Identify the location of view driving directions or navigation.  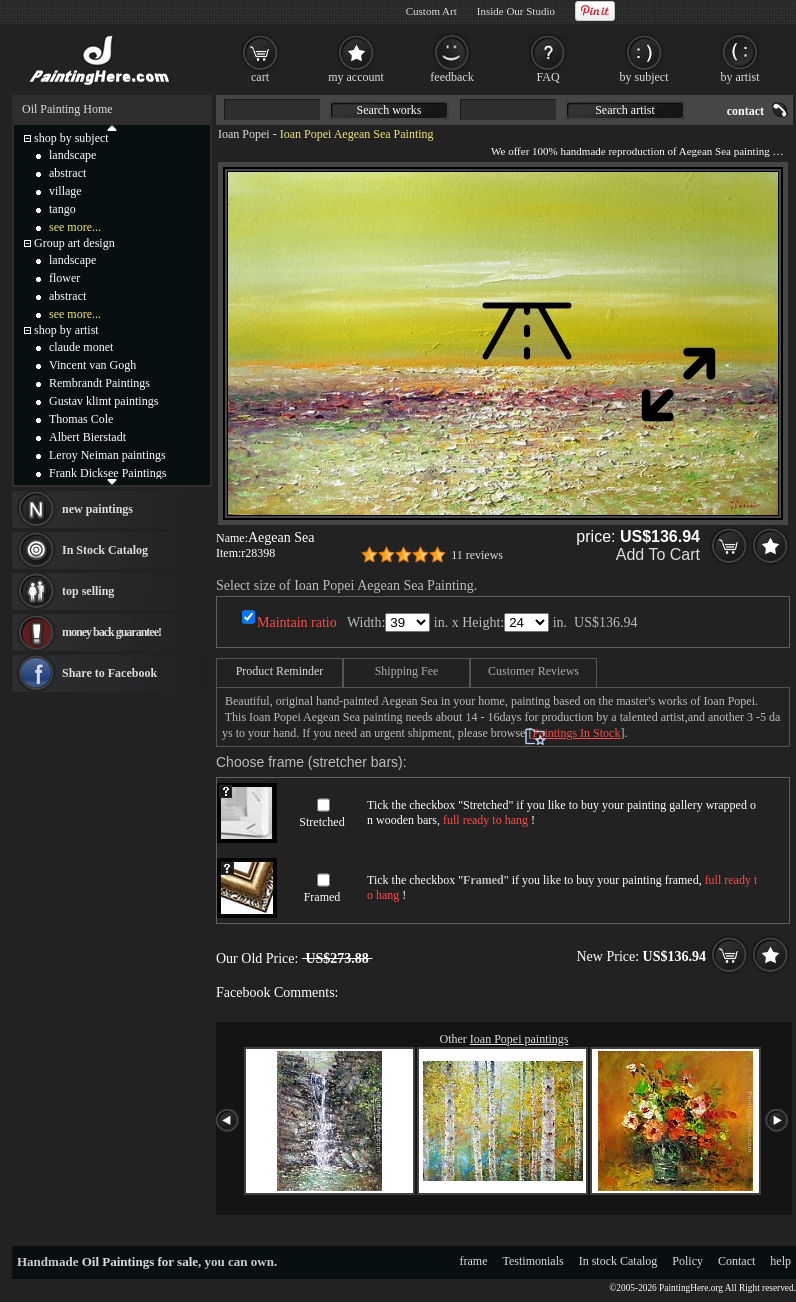
(527, 331).